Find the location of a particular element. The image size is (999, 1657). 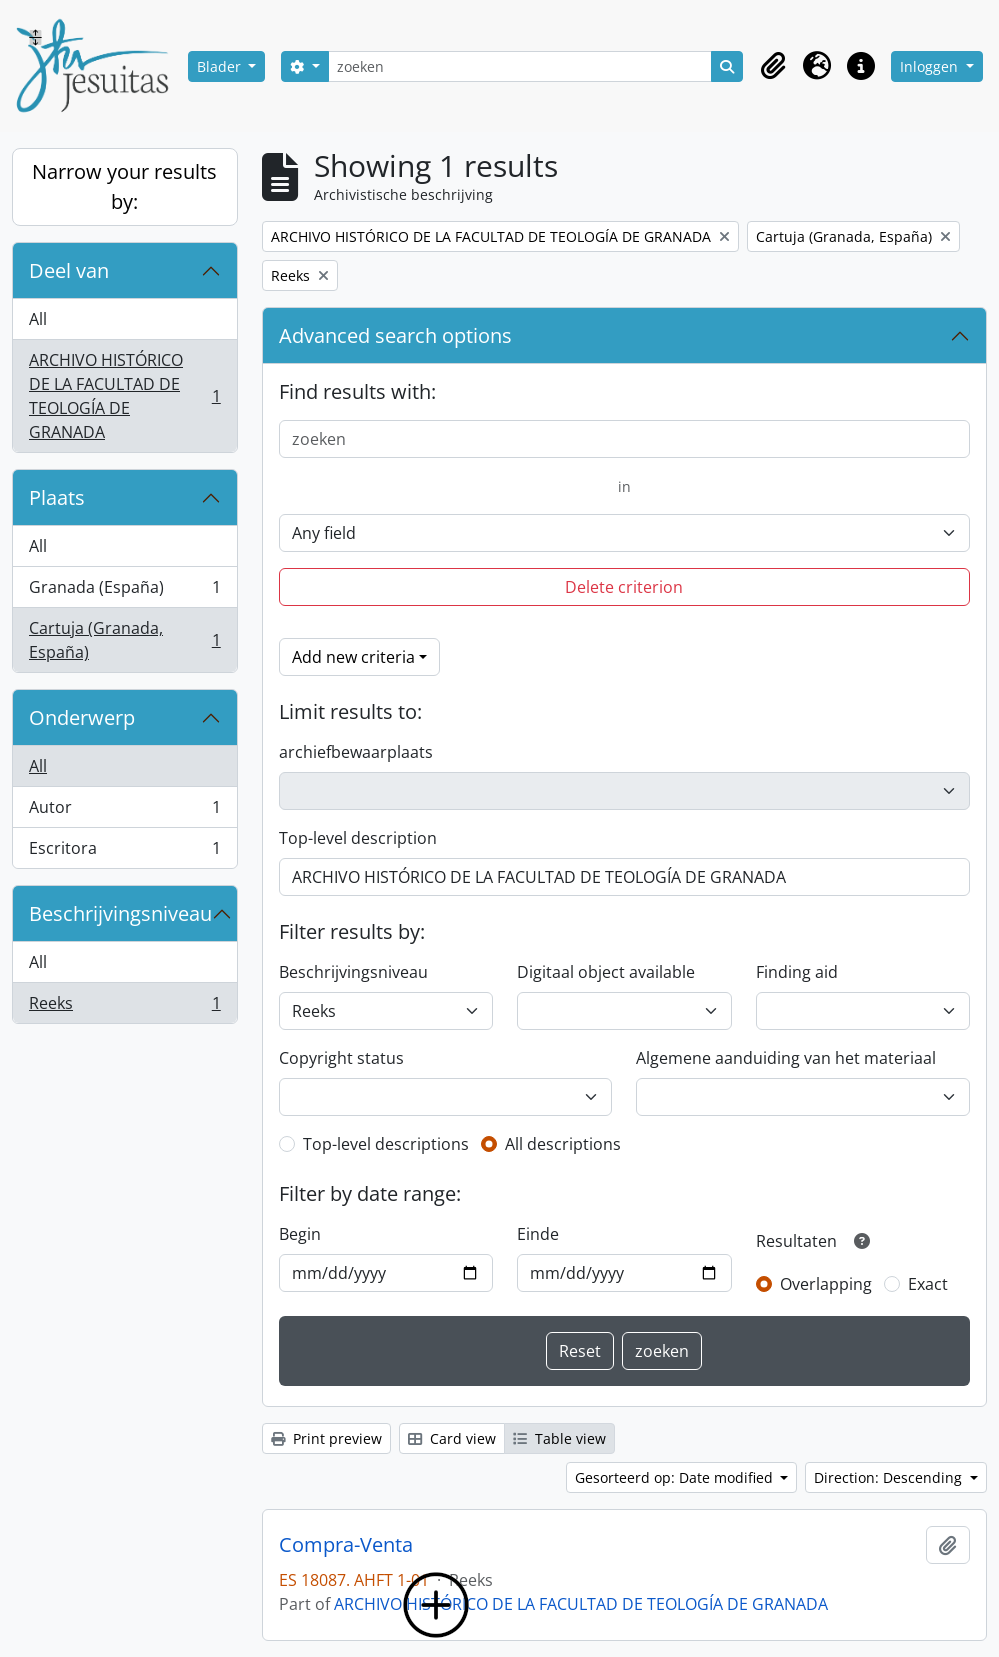

expand content vertically is located at coordinates (35, 37).